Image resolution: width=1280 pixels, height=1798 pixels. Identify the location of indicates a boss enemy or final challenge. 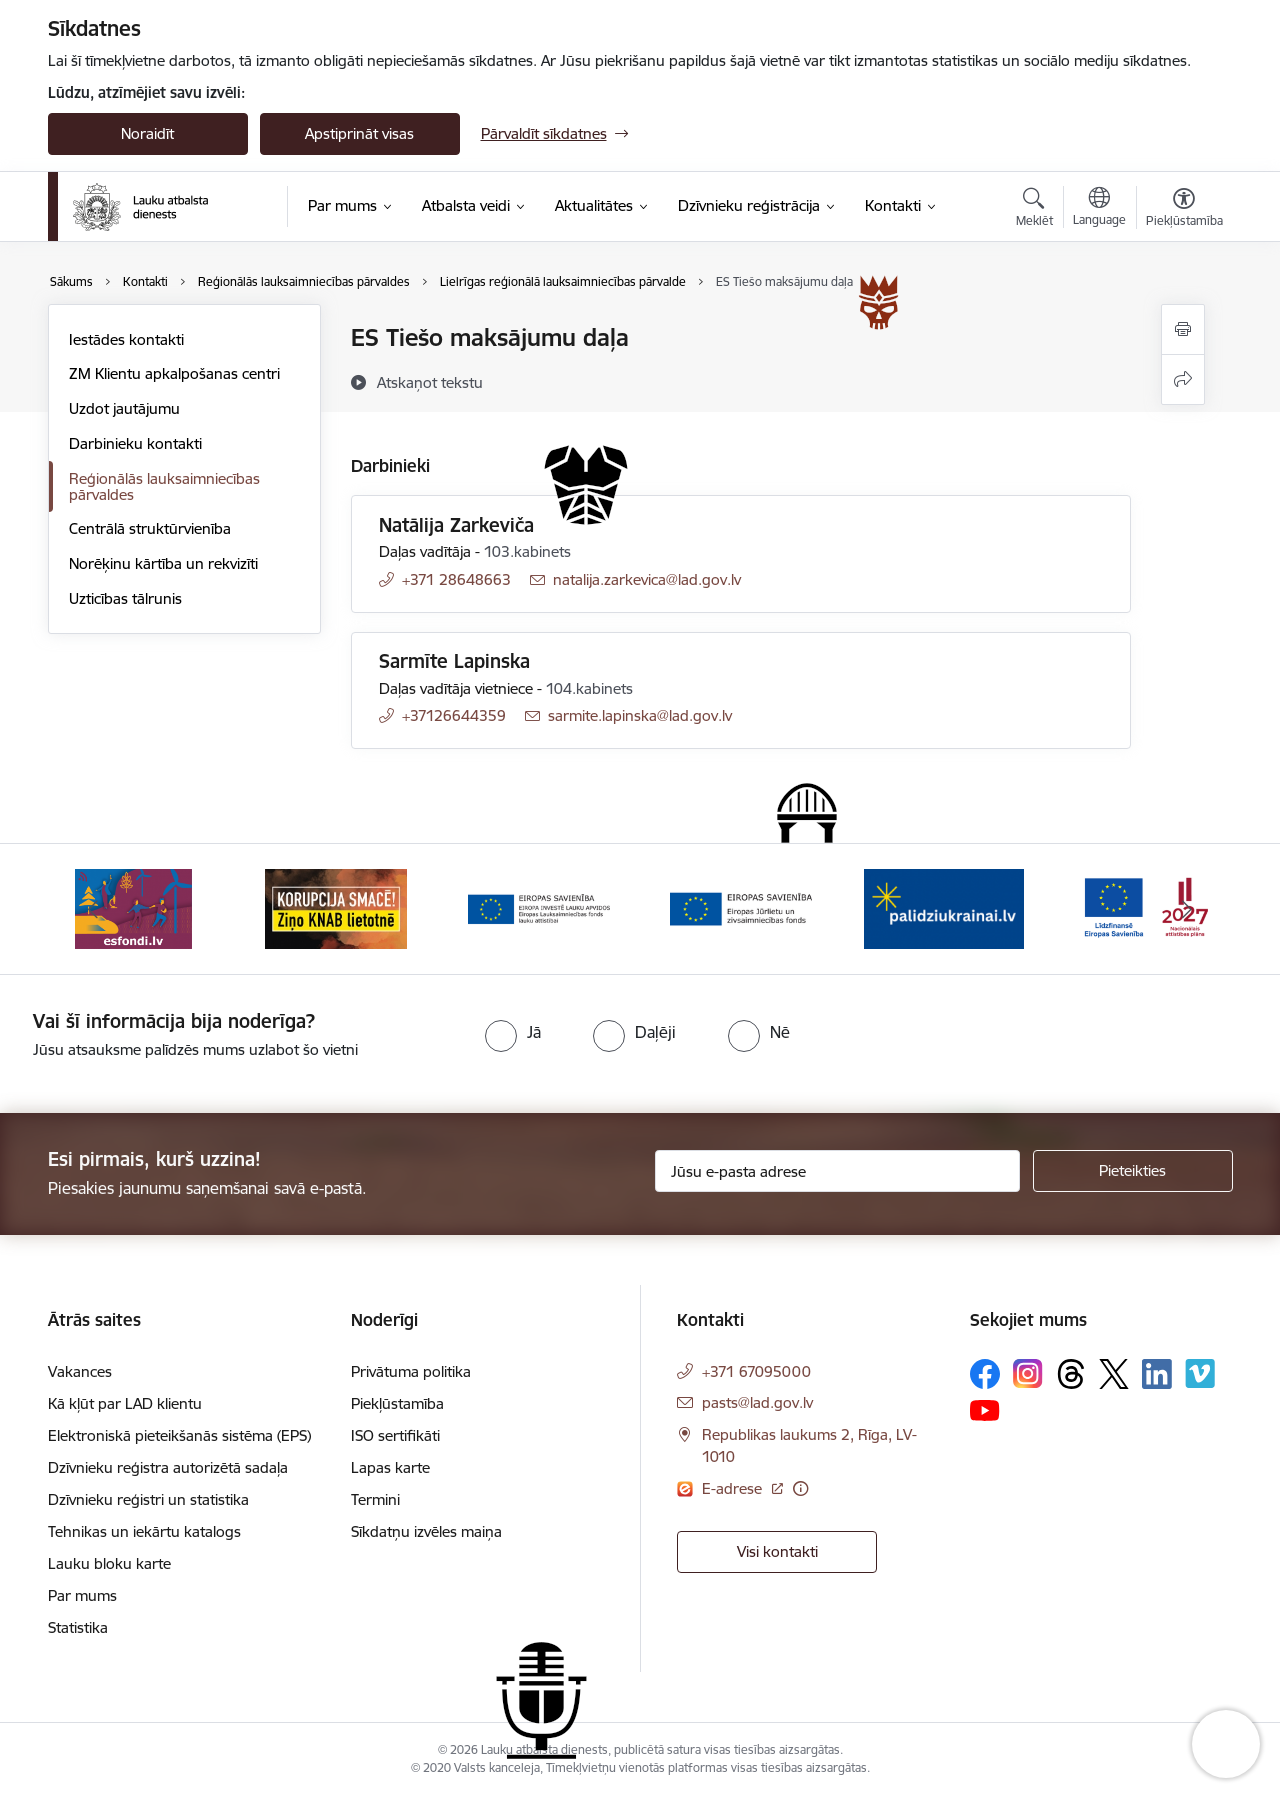
(879, 303).